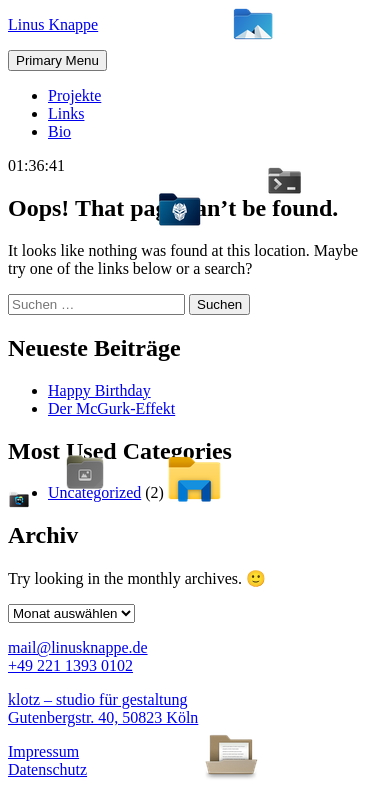  What do you see at coordinates (194, 478) in the screenshot?
I see `open windows file explorer` at bounding box center [194, 478].